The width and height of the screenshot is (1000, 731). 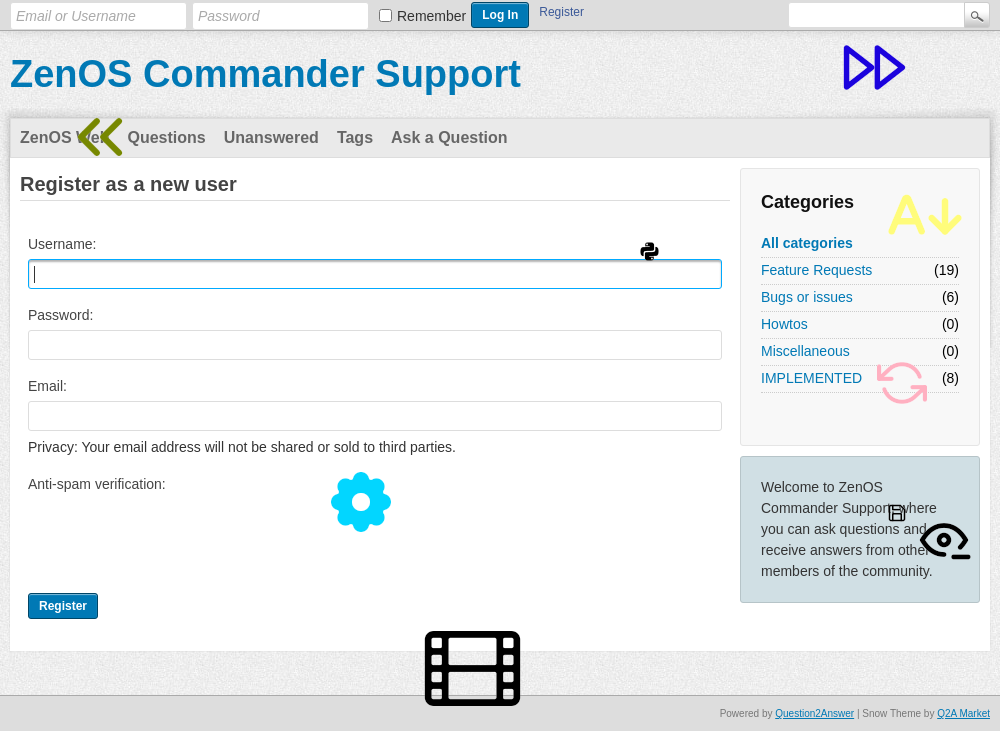 What do you see at coordinates (897, 513) in the screenshot?
I see `save current file or document` at bounding box center [897, 513].